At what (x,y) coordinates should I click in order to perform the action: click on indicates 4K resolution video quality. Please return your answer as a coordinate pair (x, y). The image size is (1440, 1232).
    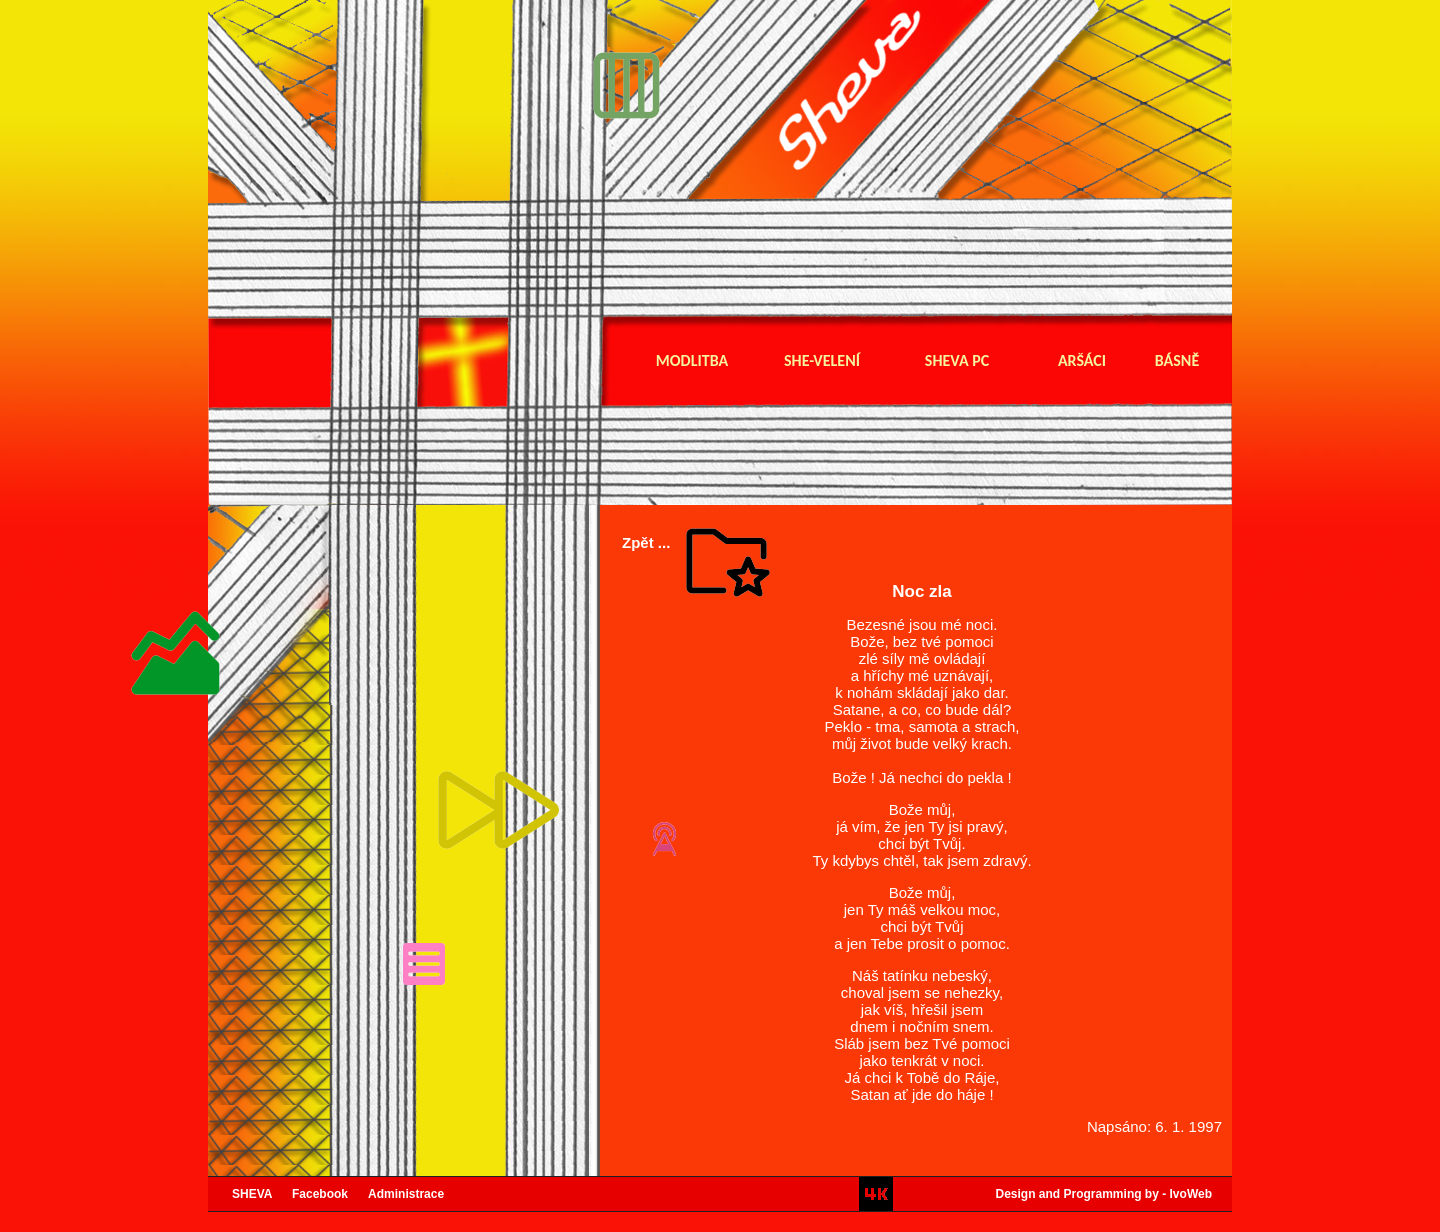
    Looking at the image, I should click on (876, 1194).